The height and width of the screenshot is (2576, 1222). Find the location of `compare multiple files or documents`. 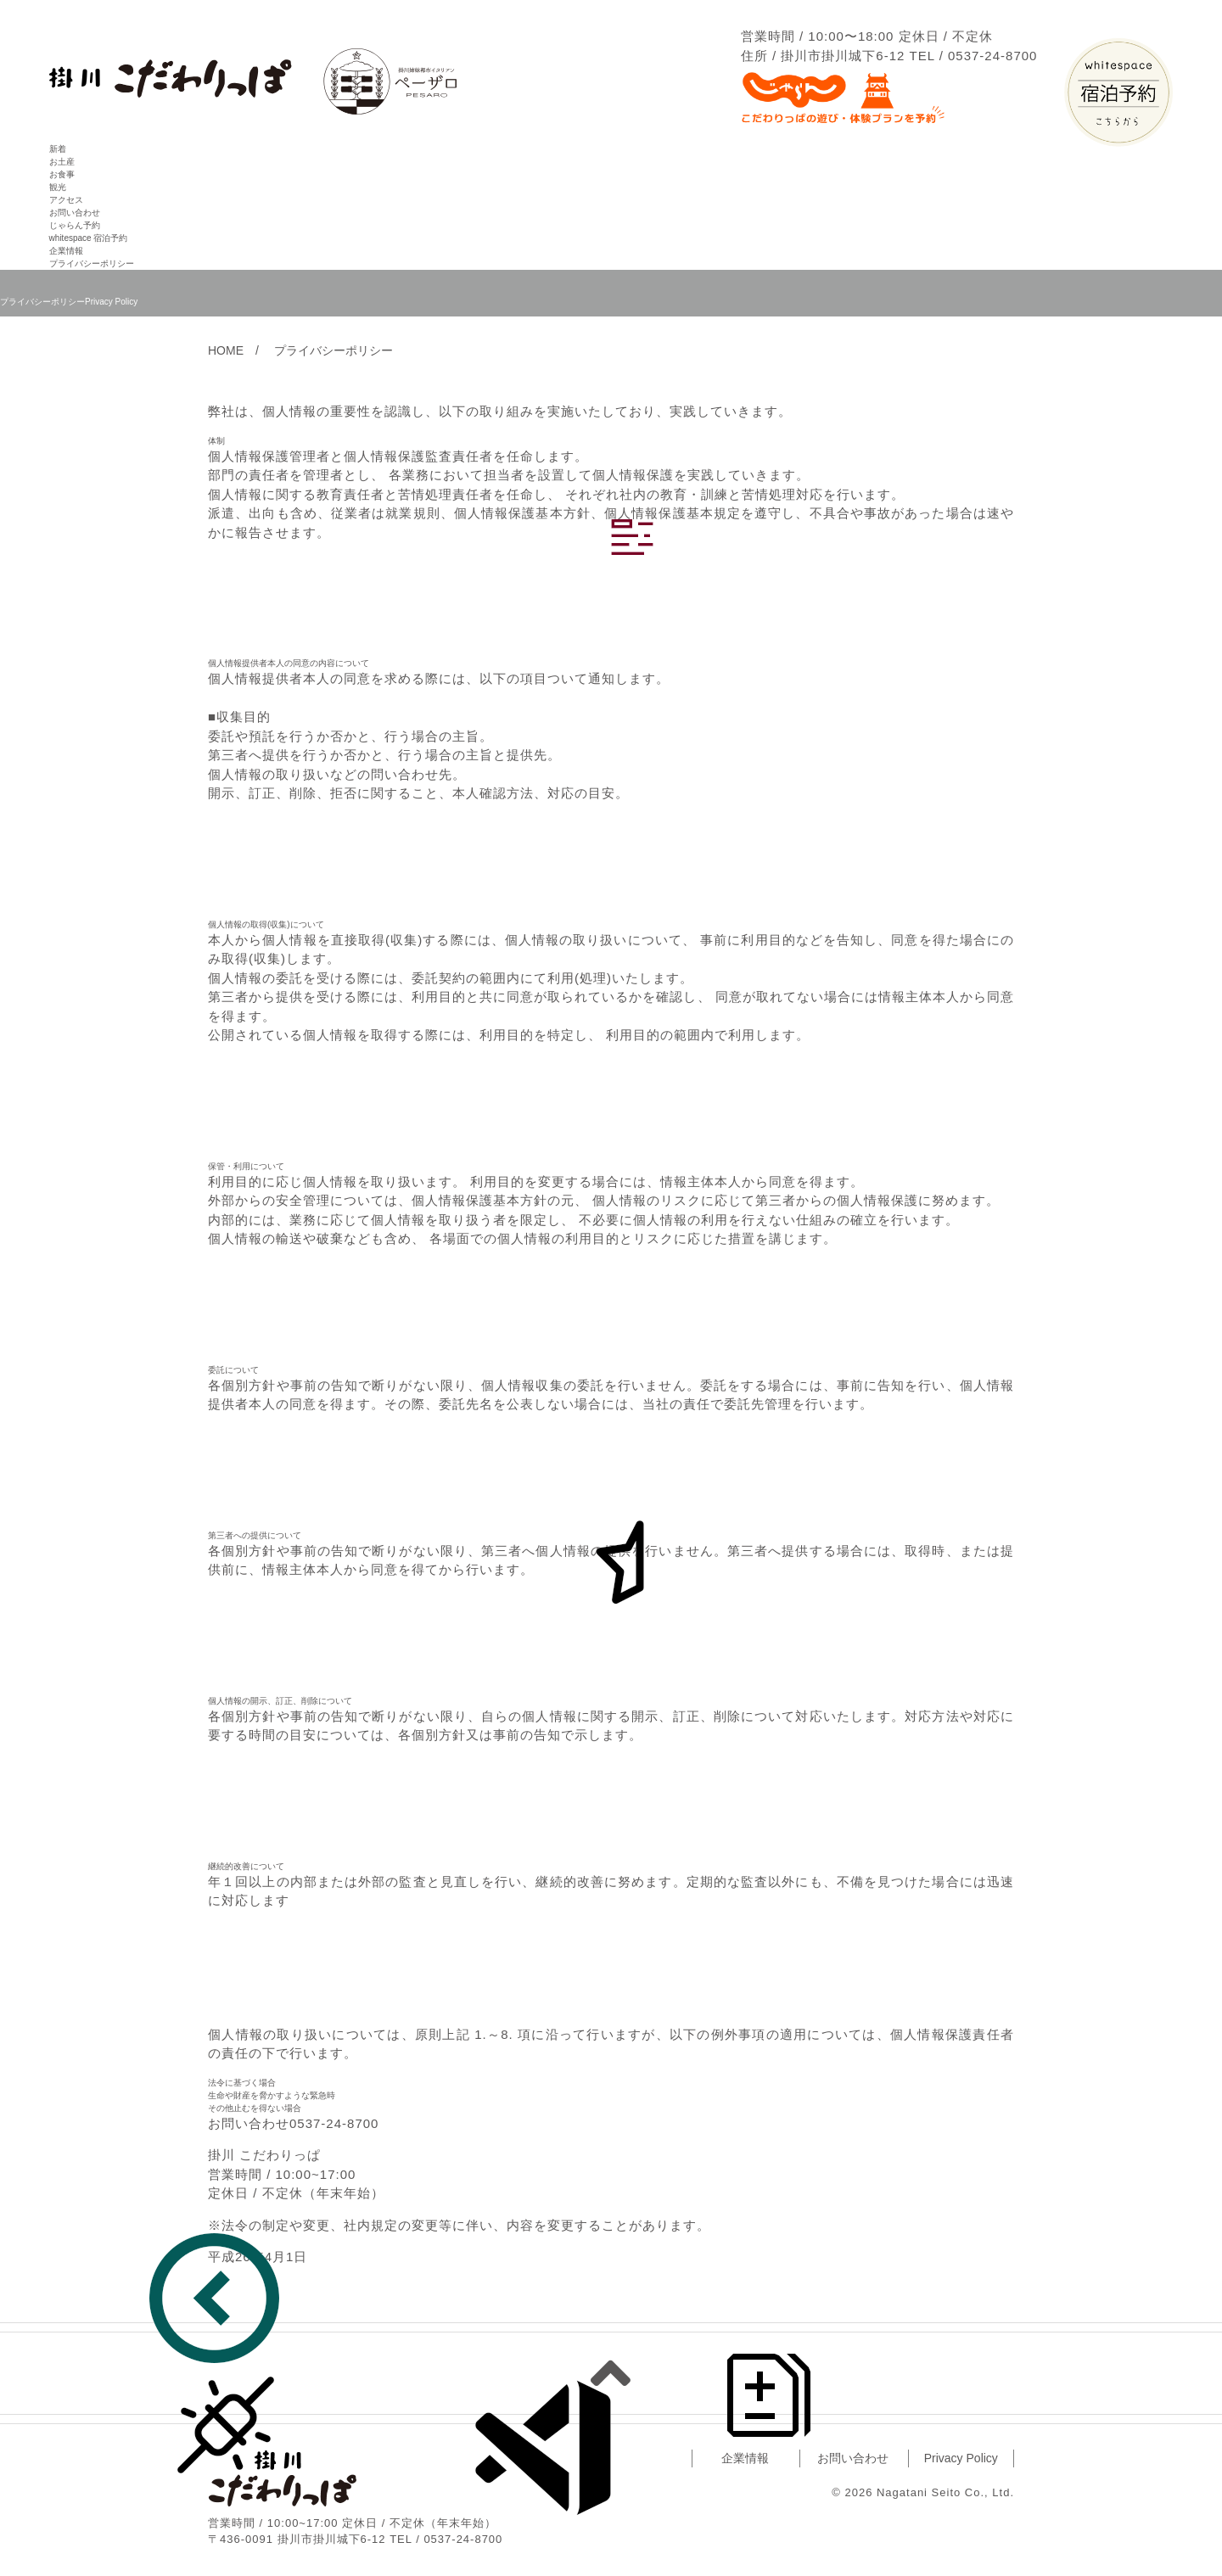

compare multiple files or documents is located at coordinates (763, 2395).